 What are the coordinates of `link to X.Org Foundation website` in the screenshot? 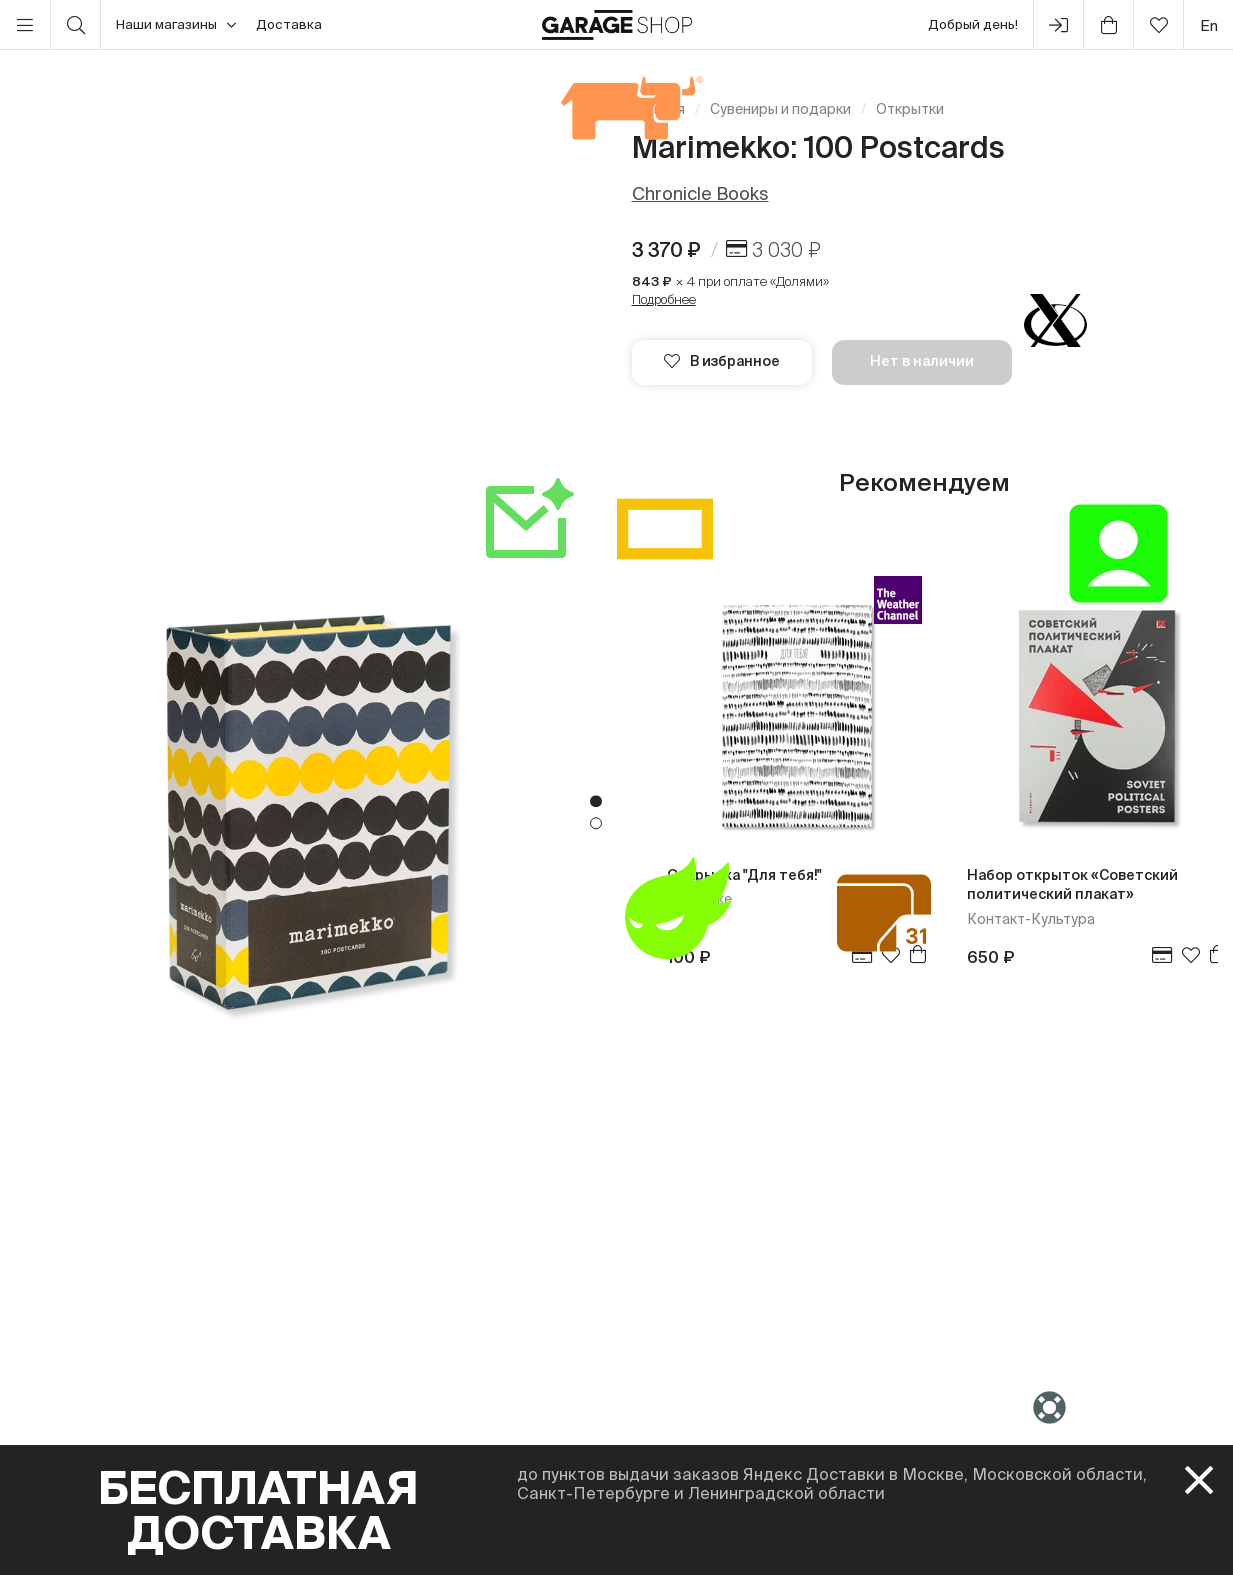 It's located at (1055, 320).